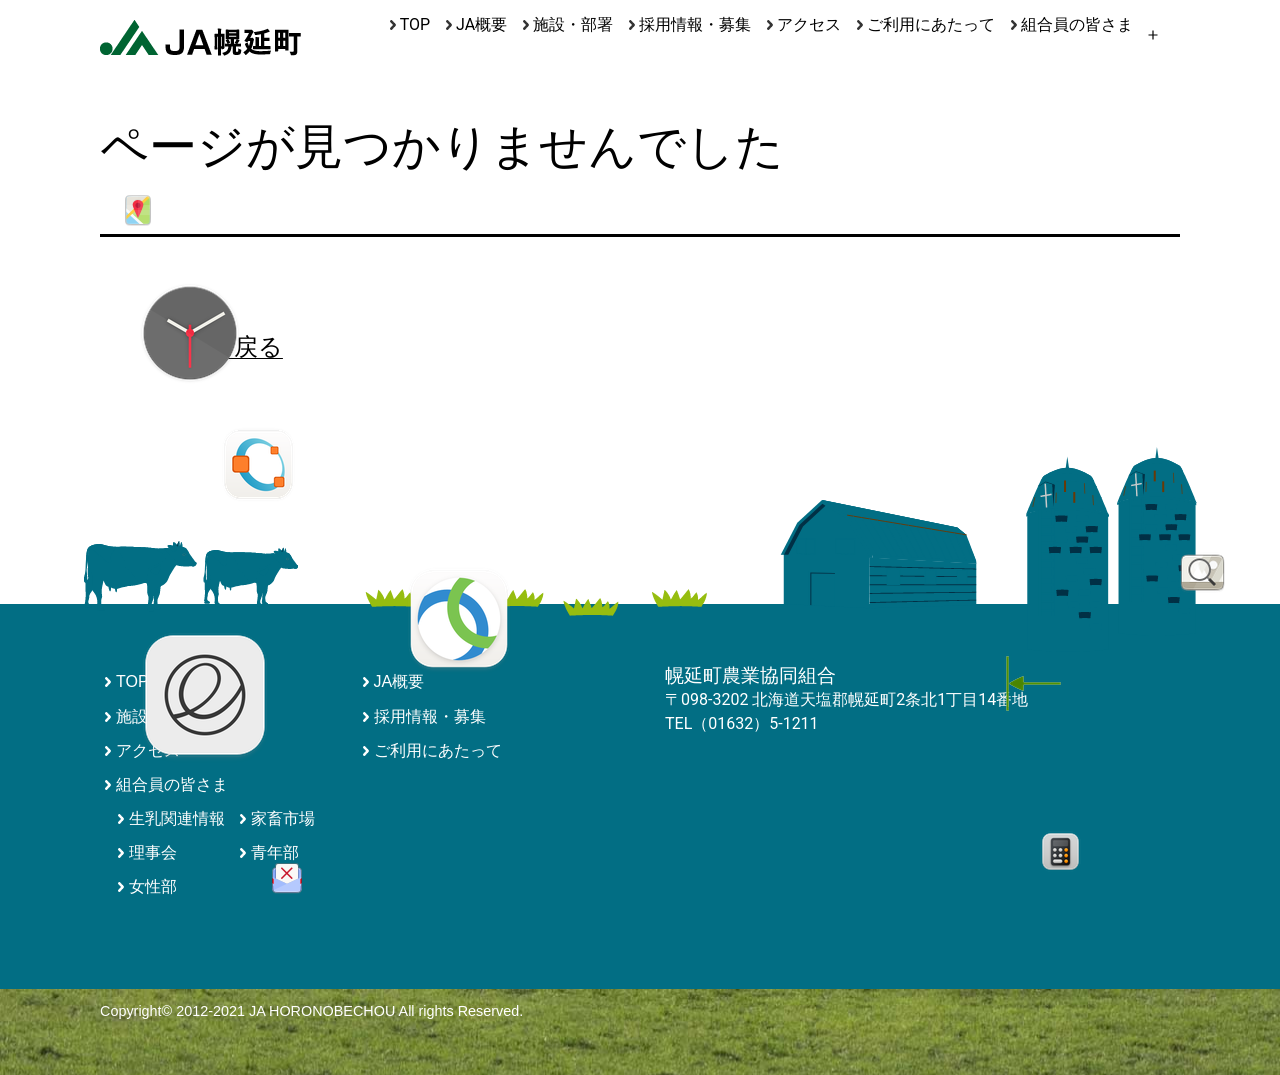 Image resolution: width=1280 pixels, height=1075 pixels. What do you see at coordinates (205, 695) in the screenshot?
I see `launch elementary OS app or settings` at bounding box center [205, 695].